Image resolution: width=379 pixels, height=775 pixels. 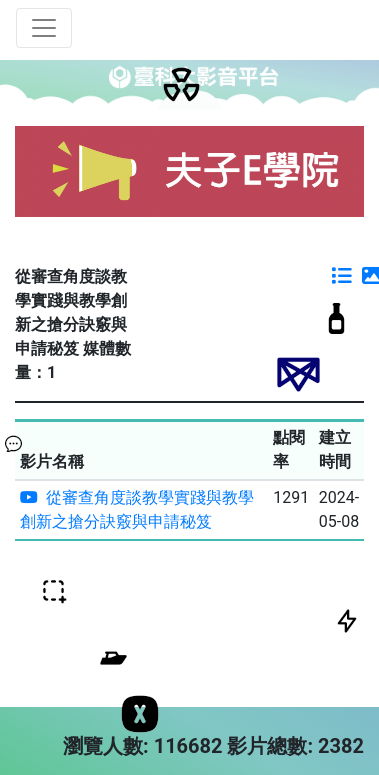 What do you see at coordinates (13, 443) in the screenshot?
I see `open chat or messaging` at bounding box center [13, 443].